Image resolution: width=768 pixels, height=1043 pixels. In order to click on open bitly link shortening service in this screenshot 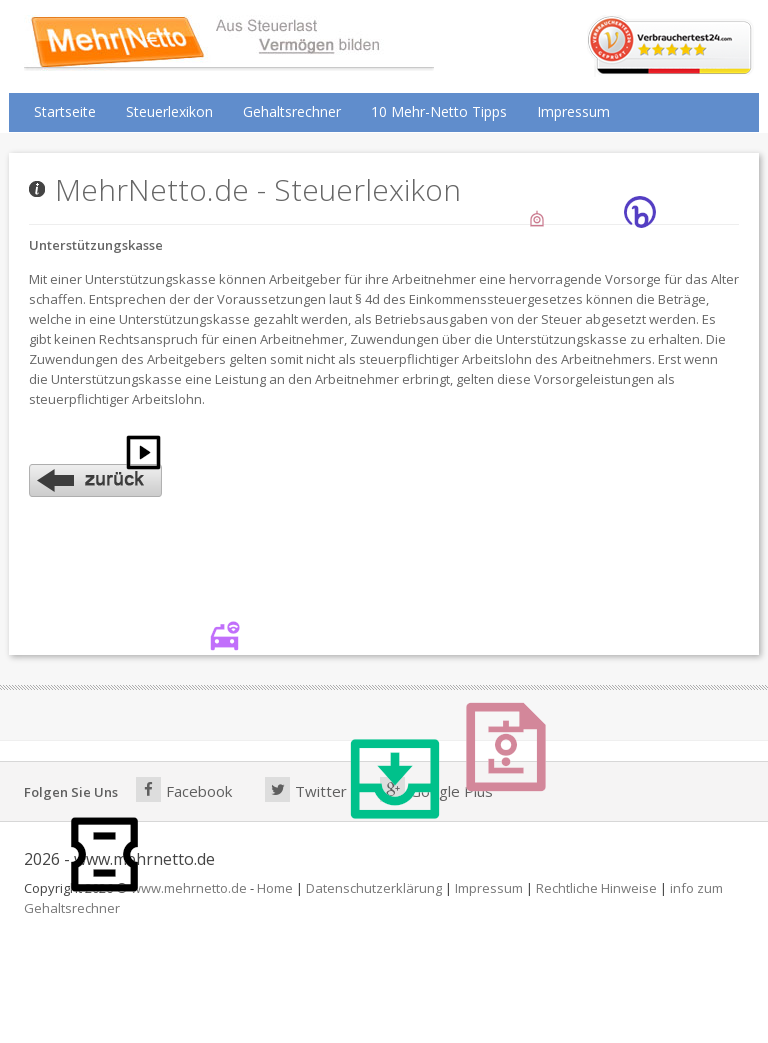, I will do `click(640, 212)`.